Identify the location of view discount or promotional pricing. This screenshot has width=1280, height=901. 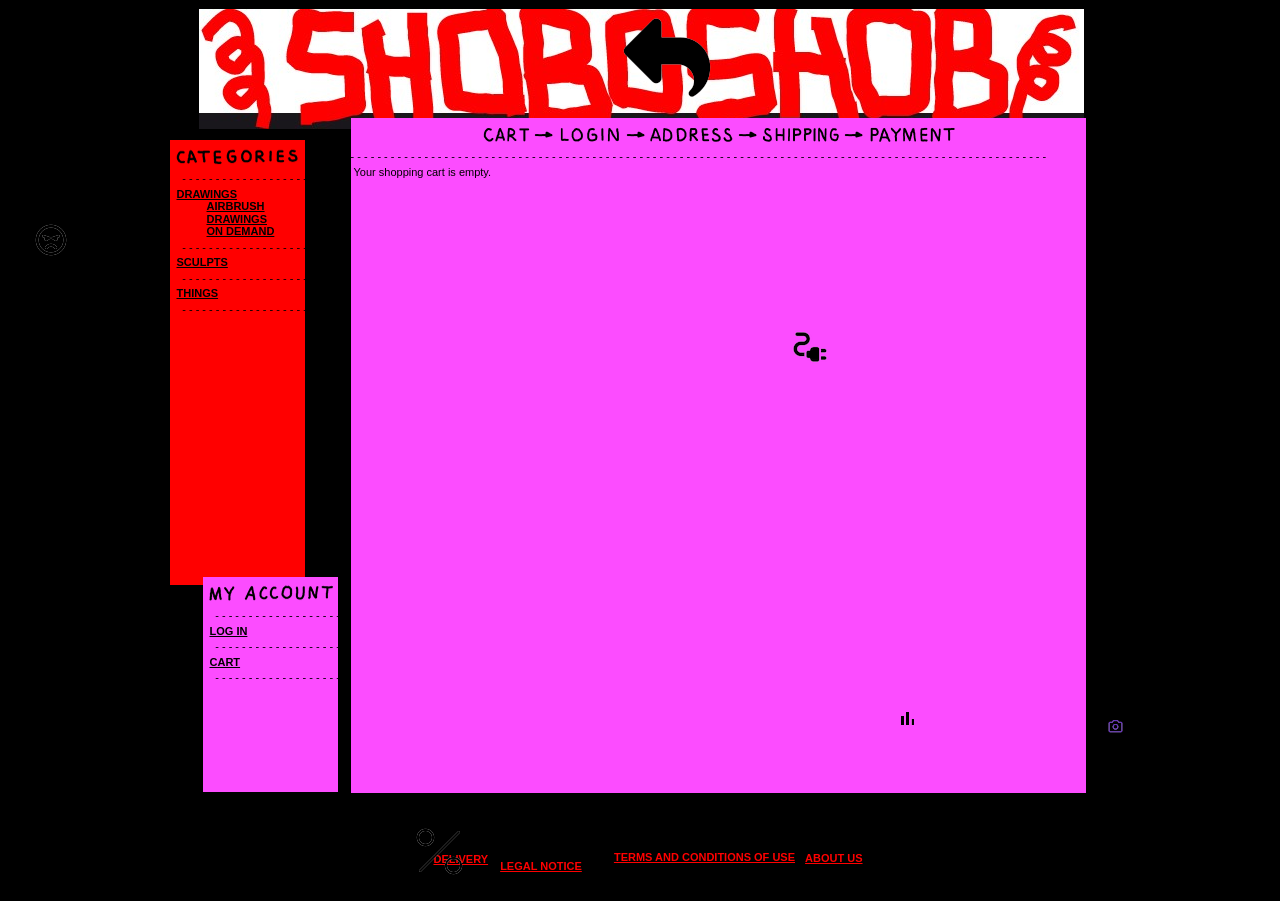
(439, 851).